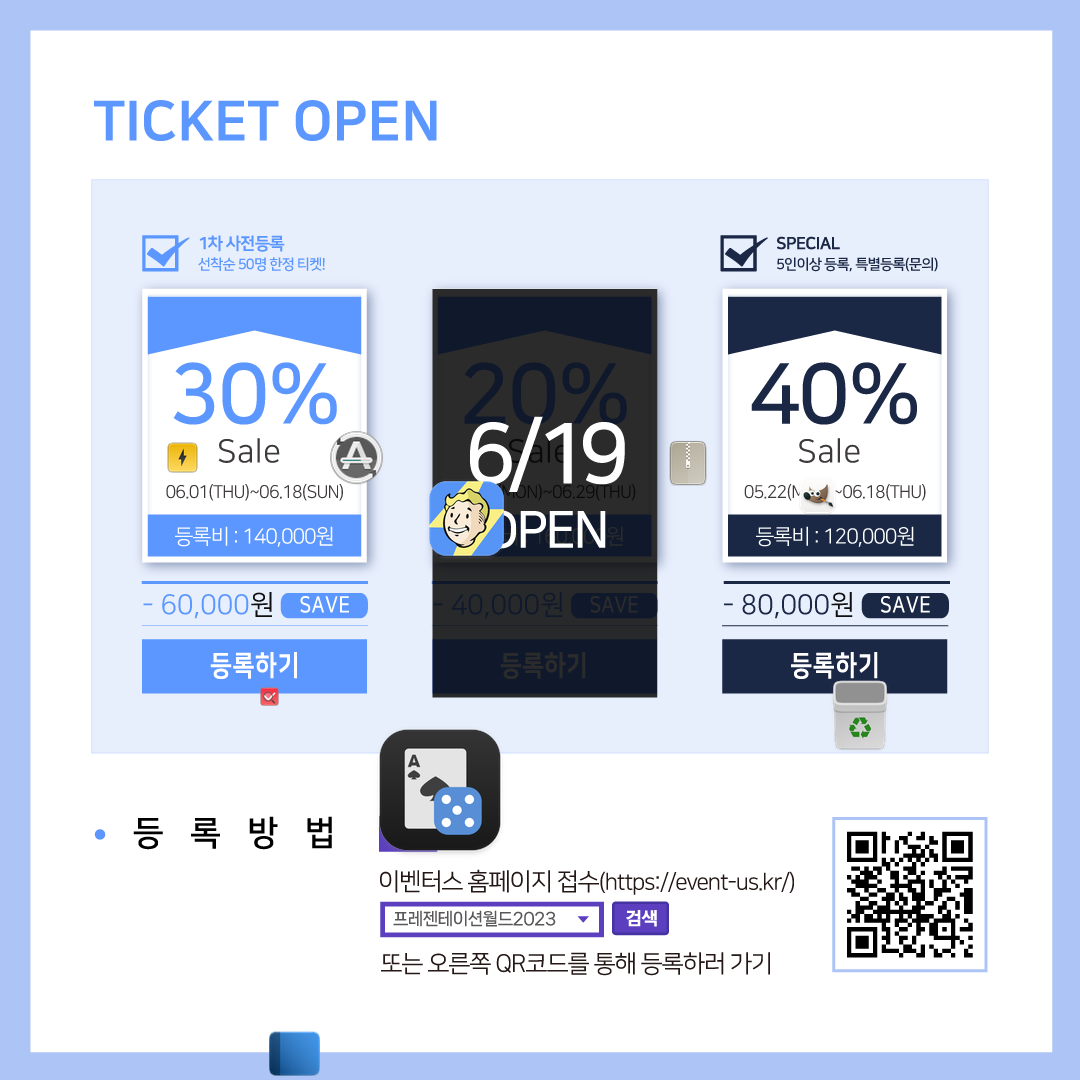 The width and height of the screenshot is (1080, 1080). I want to click on launch Fallout 4 game, so click(466, 518).